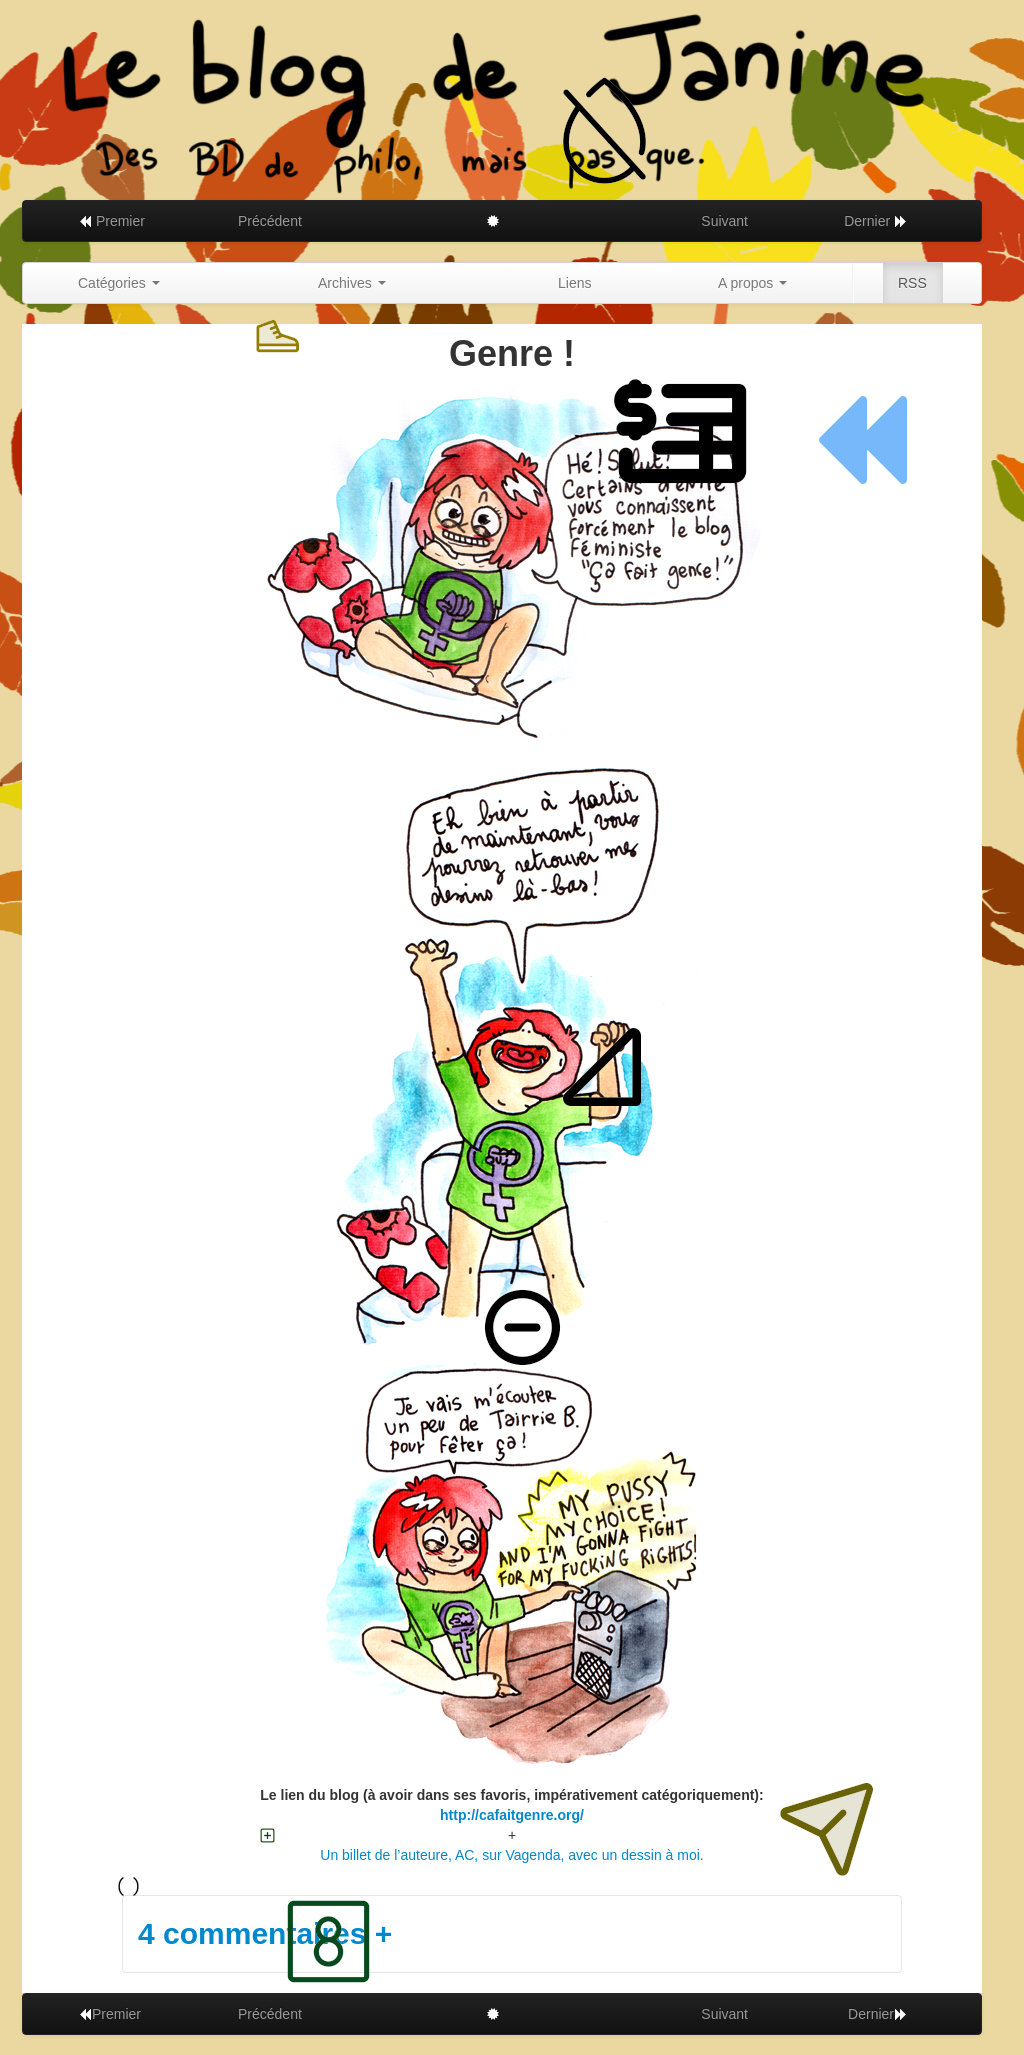  What do you see at coordinates (267, 1835) in the screenshot?
I see `add a new item or entry` at bounding box center [267, 1835].